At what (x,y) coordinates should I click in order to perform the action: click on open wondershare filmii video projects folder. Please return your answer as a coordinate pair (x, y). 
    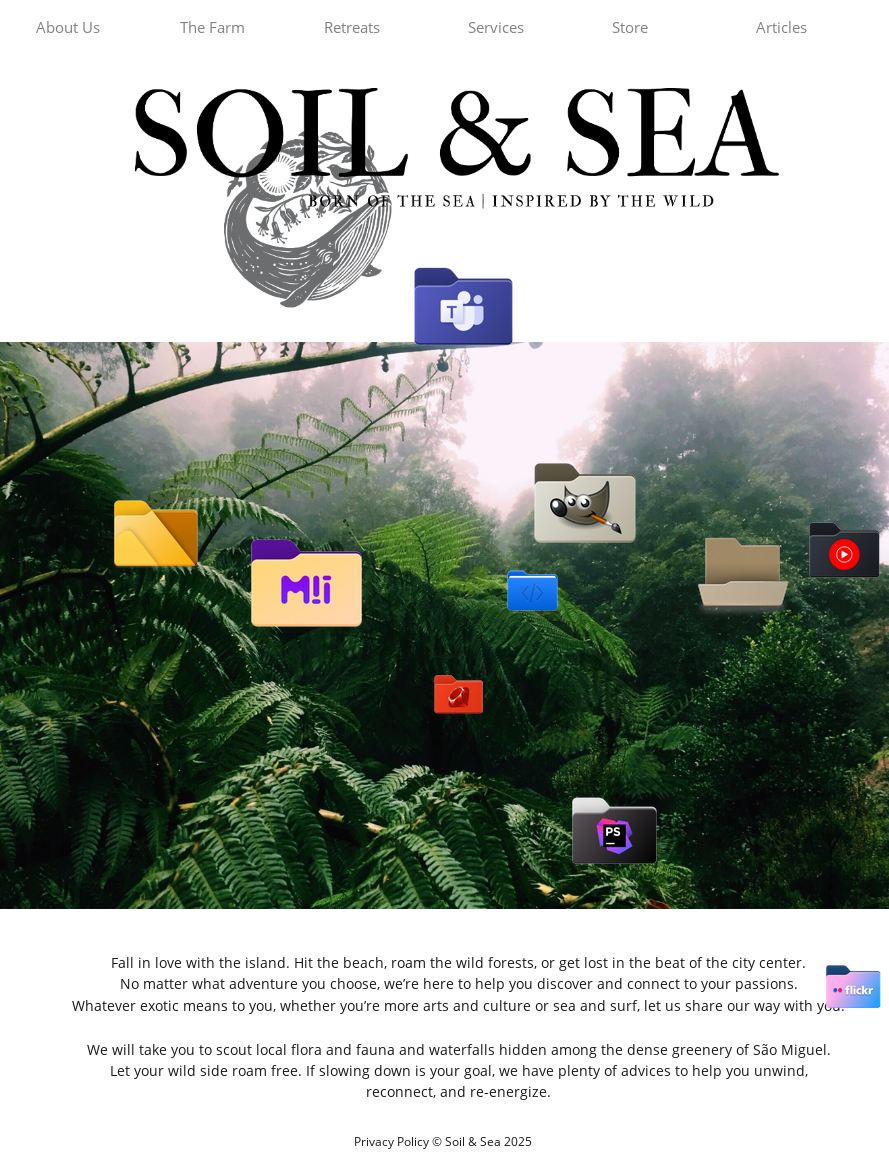
    Looking at the image, I should click on (306, 586).